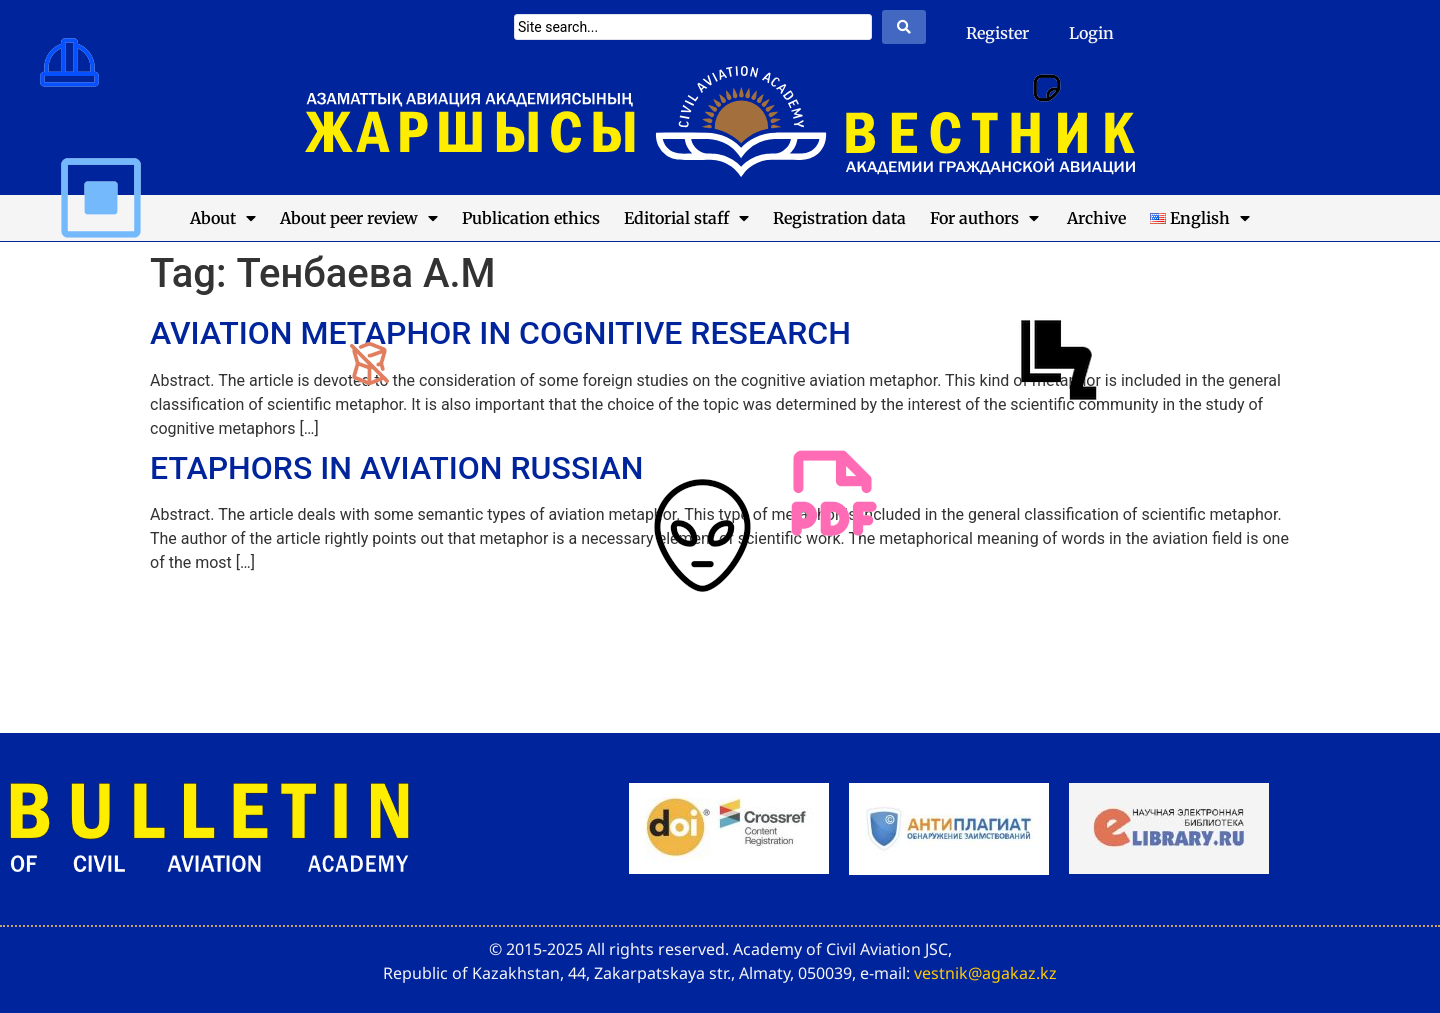  I want to click on stop or halt media playback, so click(101, 198).